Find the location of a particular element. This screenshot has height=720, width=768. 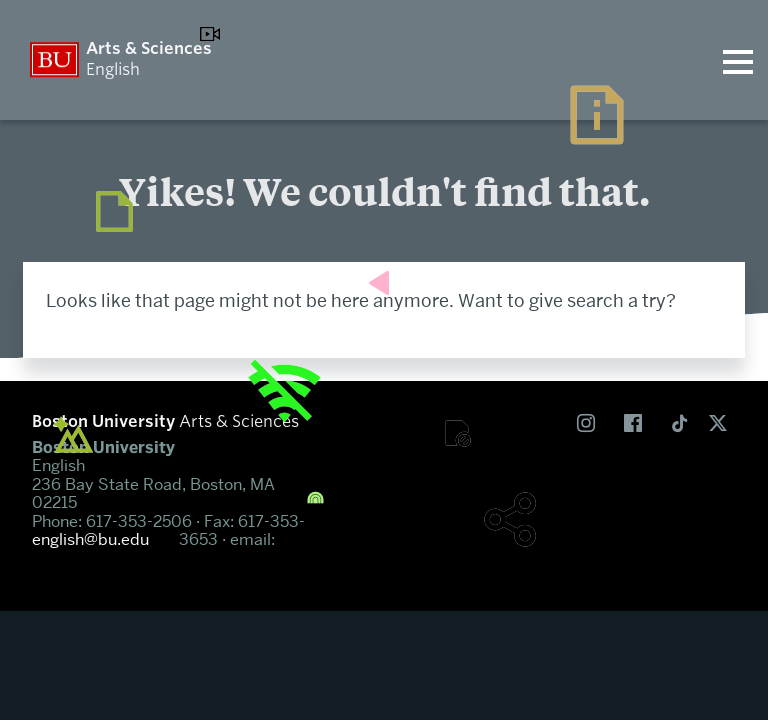

generate AI-enhanced landscape images is located at coordinates (73, 436).